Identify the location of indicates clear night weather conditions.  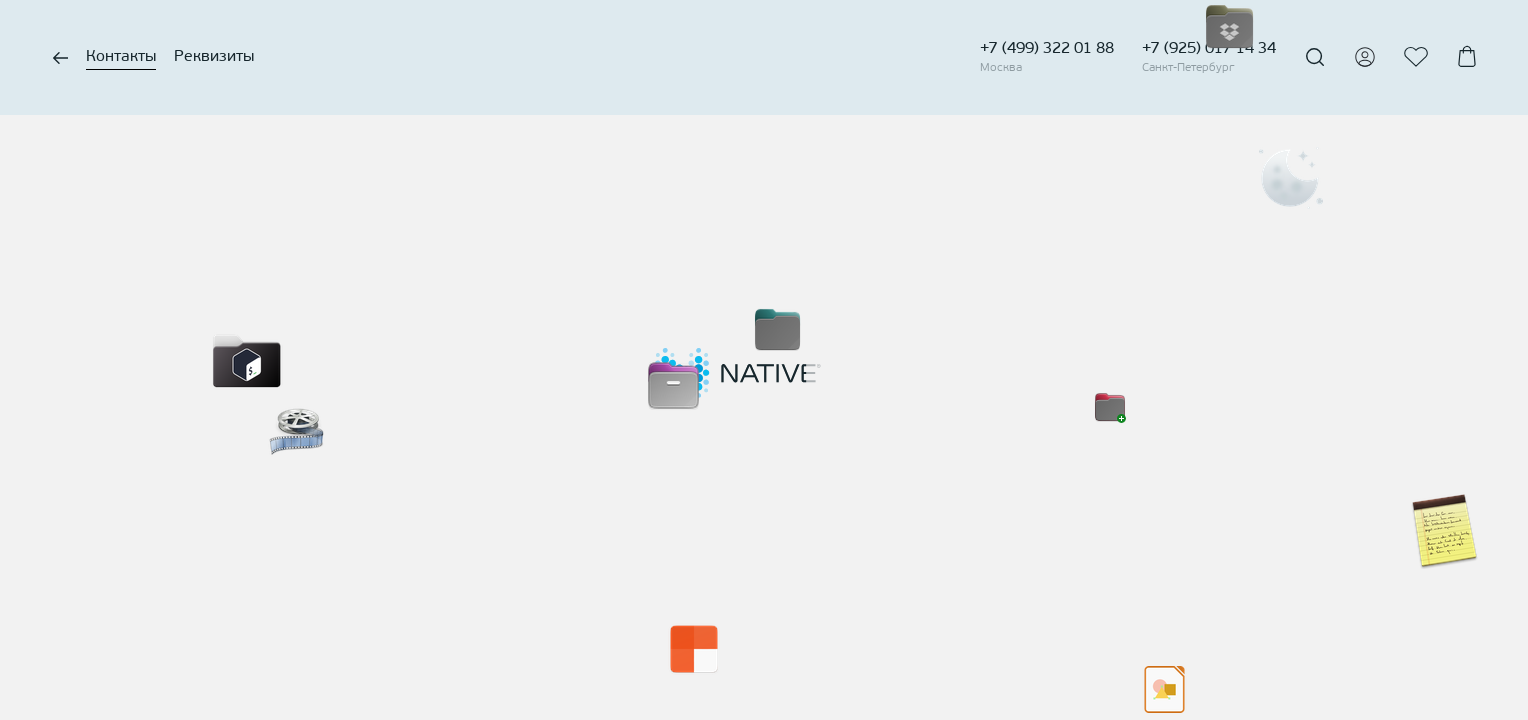
(1291, 178).